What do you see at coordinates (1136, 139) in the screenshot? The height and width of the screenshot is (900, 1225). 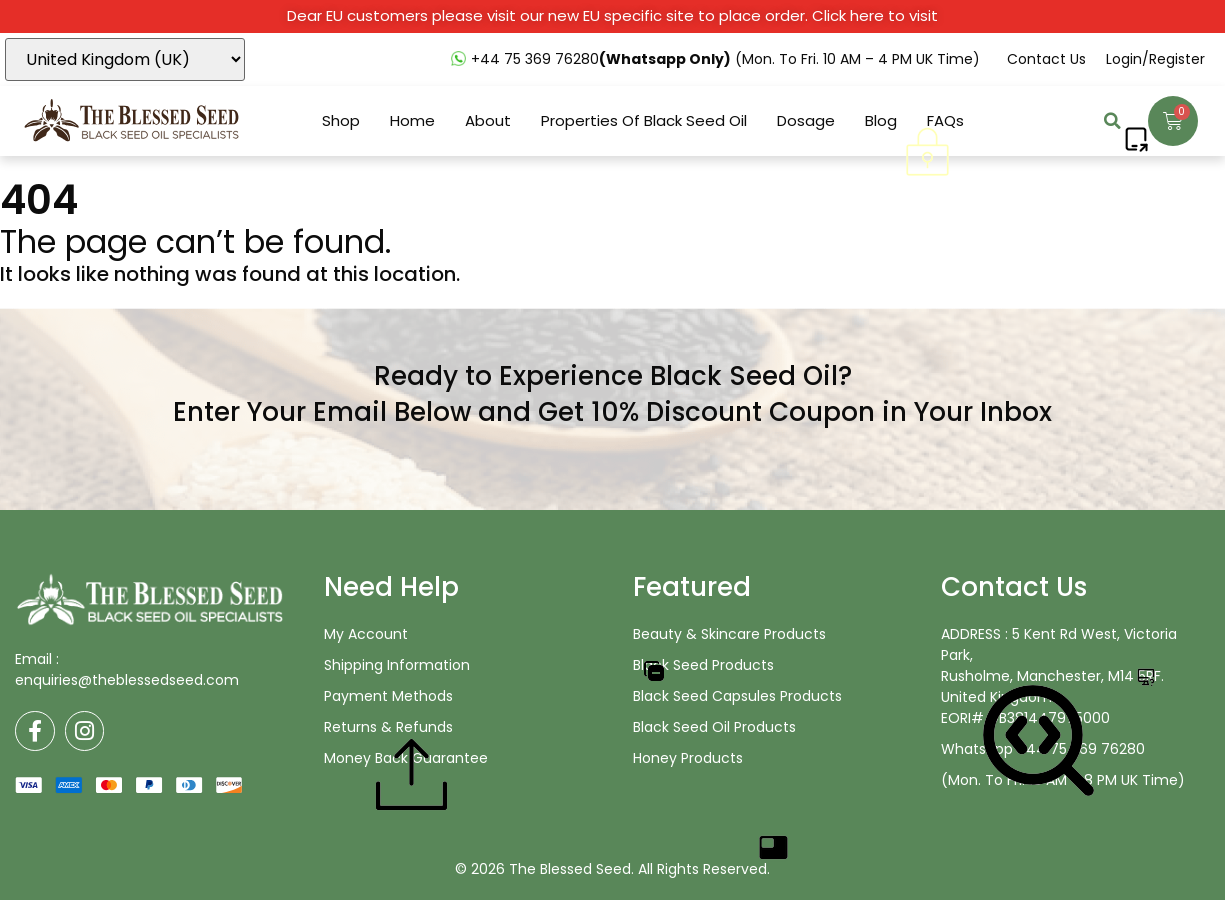 I see `share content from iPad` at bounding box center [1136, 139].